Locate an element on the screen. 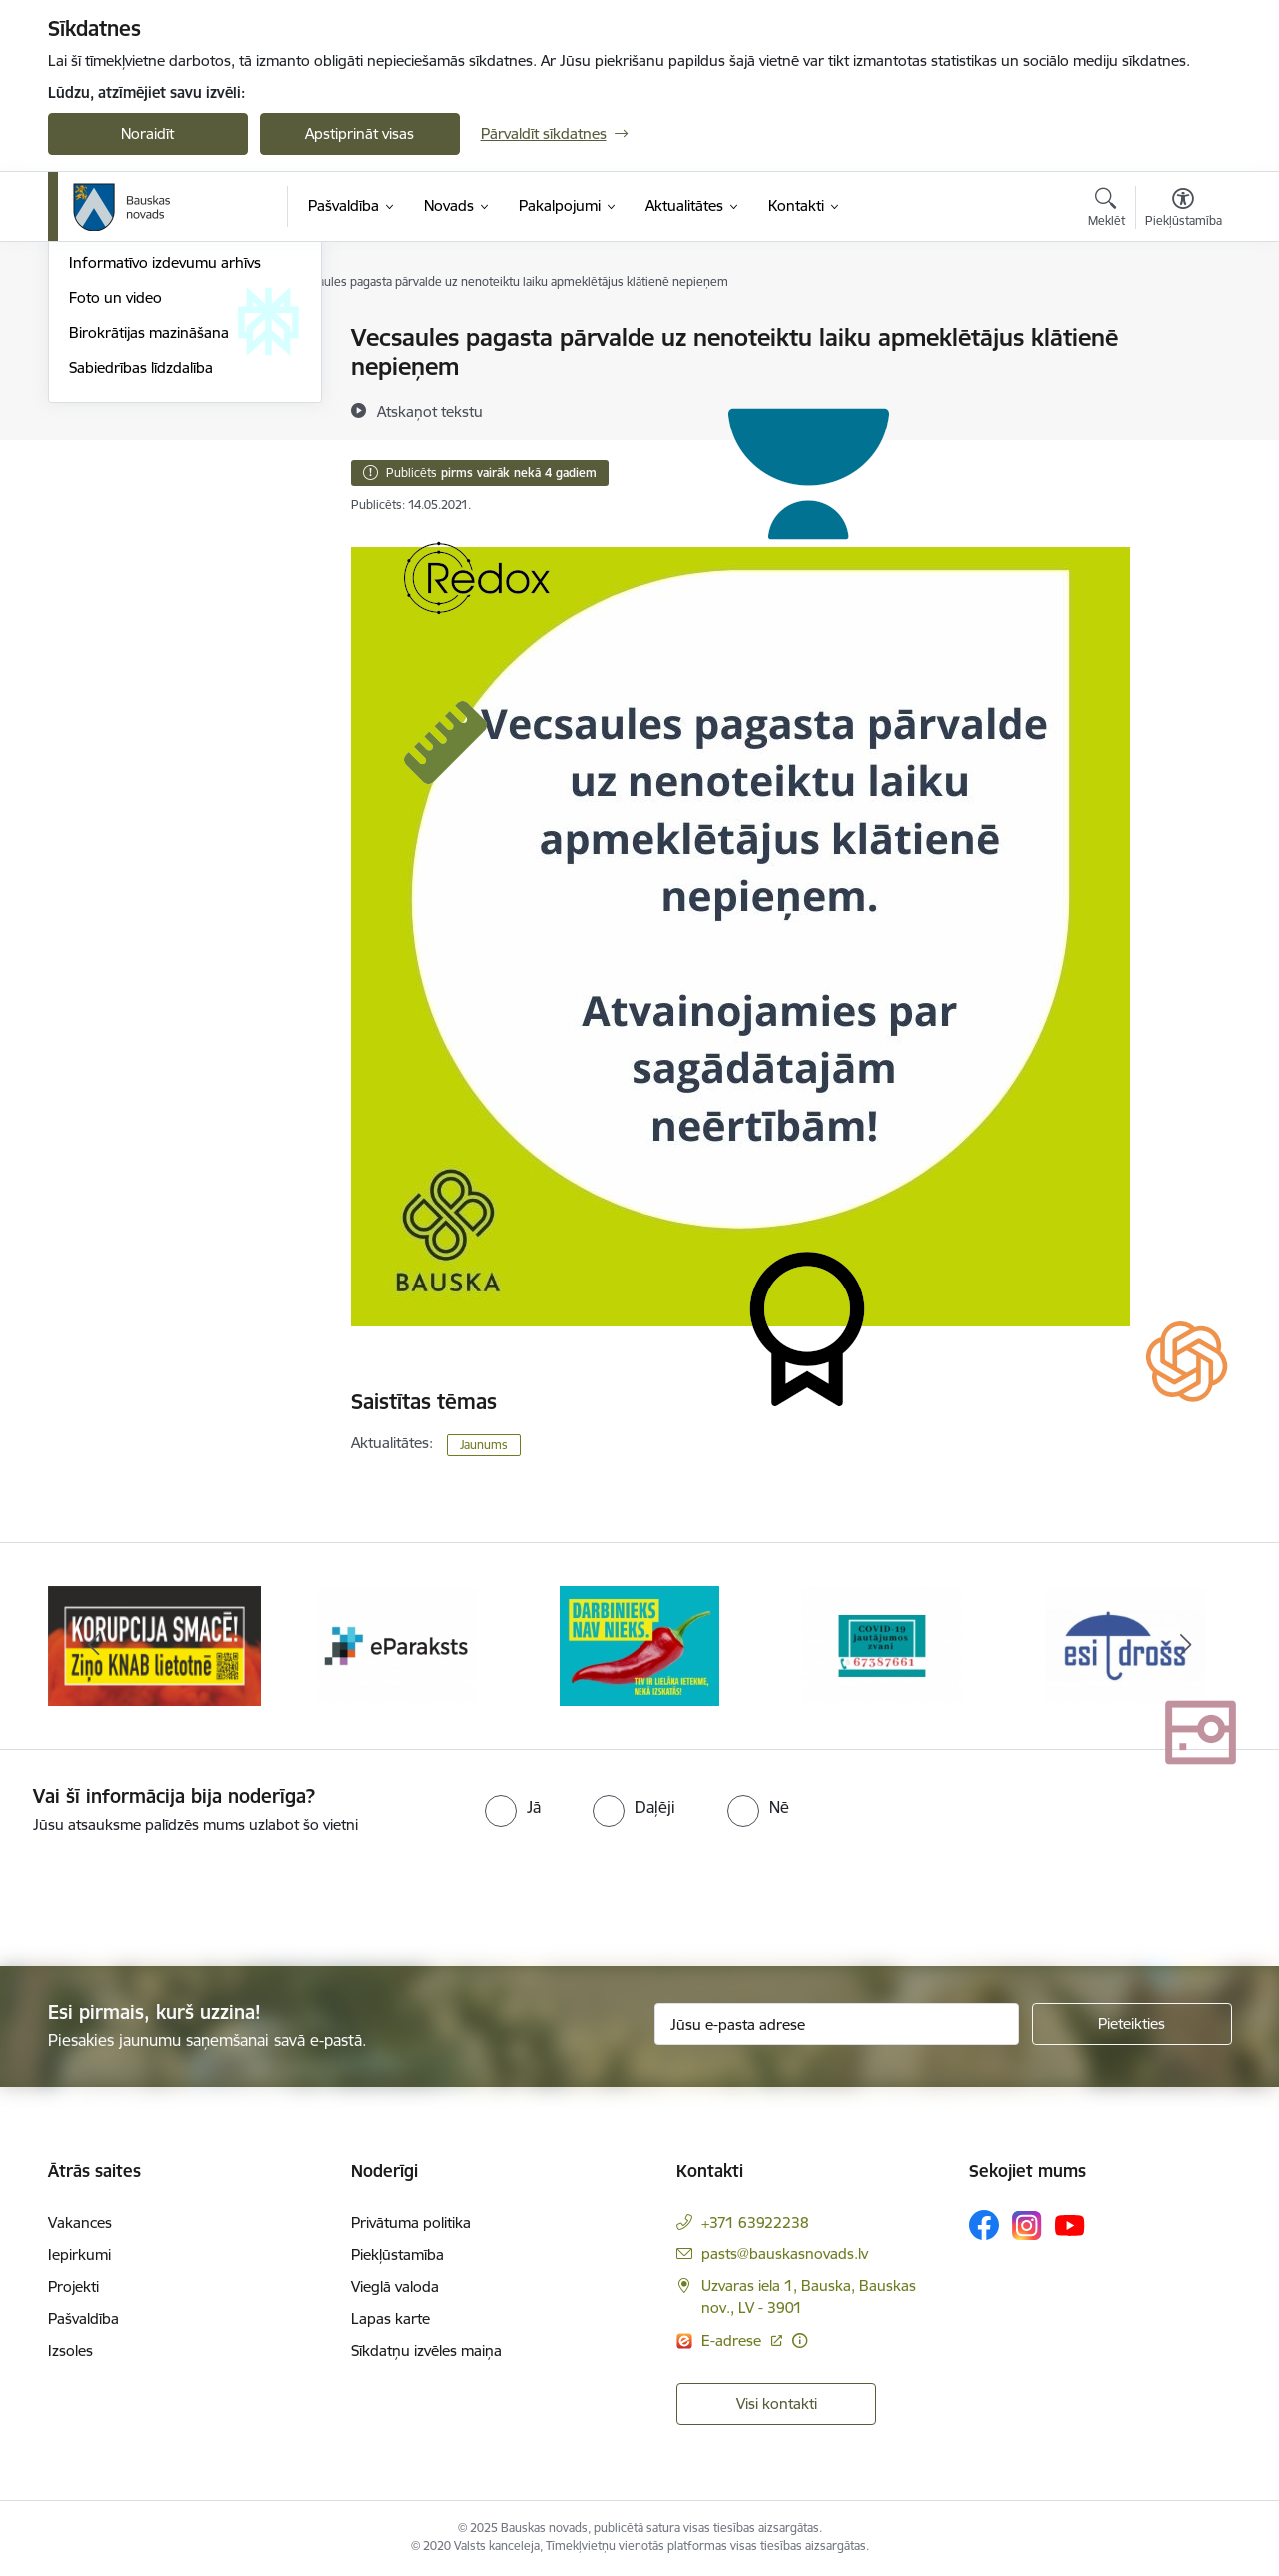 This screenshot has width=1279, height=2576. open perplexity ai app is located at coordinates (268, 321).